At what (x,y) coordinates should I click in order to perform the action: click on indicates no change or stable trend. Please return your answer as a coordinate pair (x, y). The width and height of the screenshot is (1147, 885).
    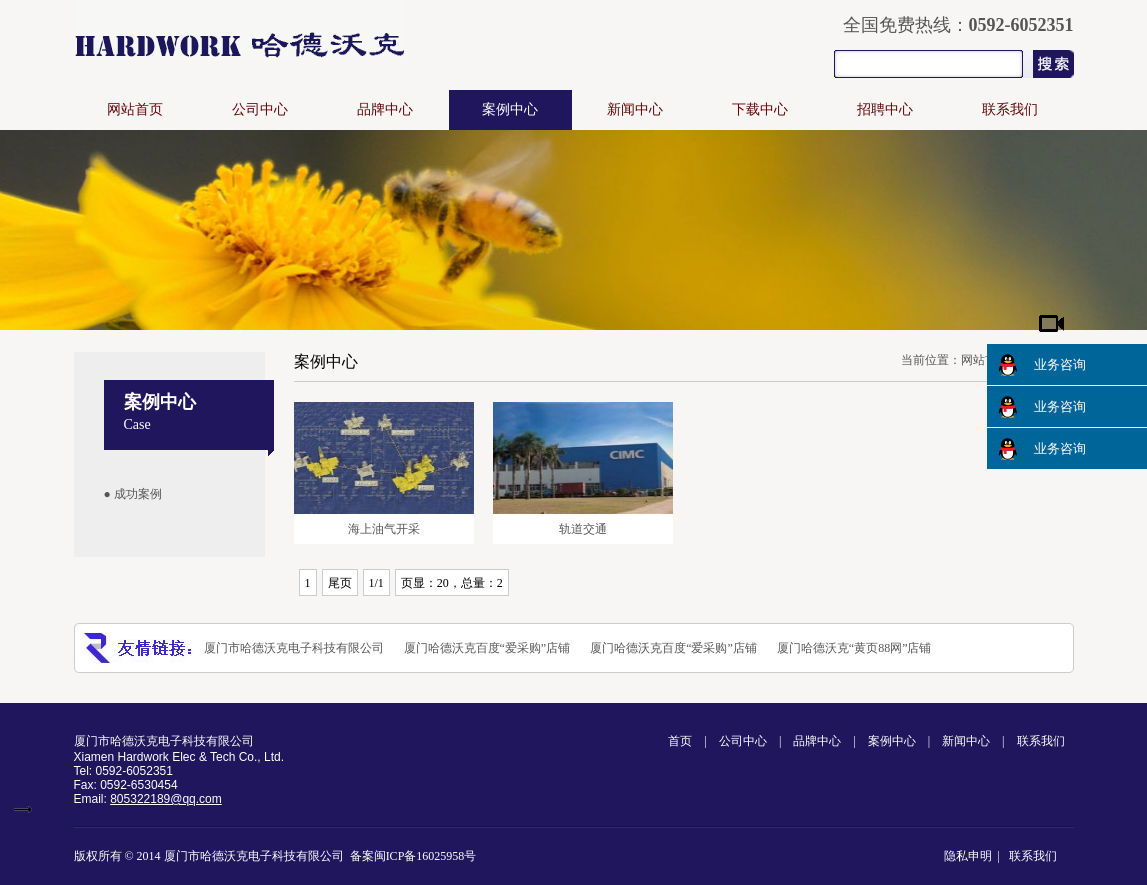
    Looking at the image, I should click on (22, 809).